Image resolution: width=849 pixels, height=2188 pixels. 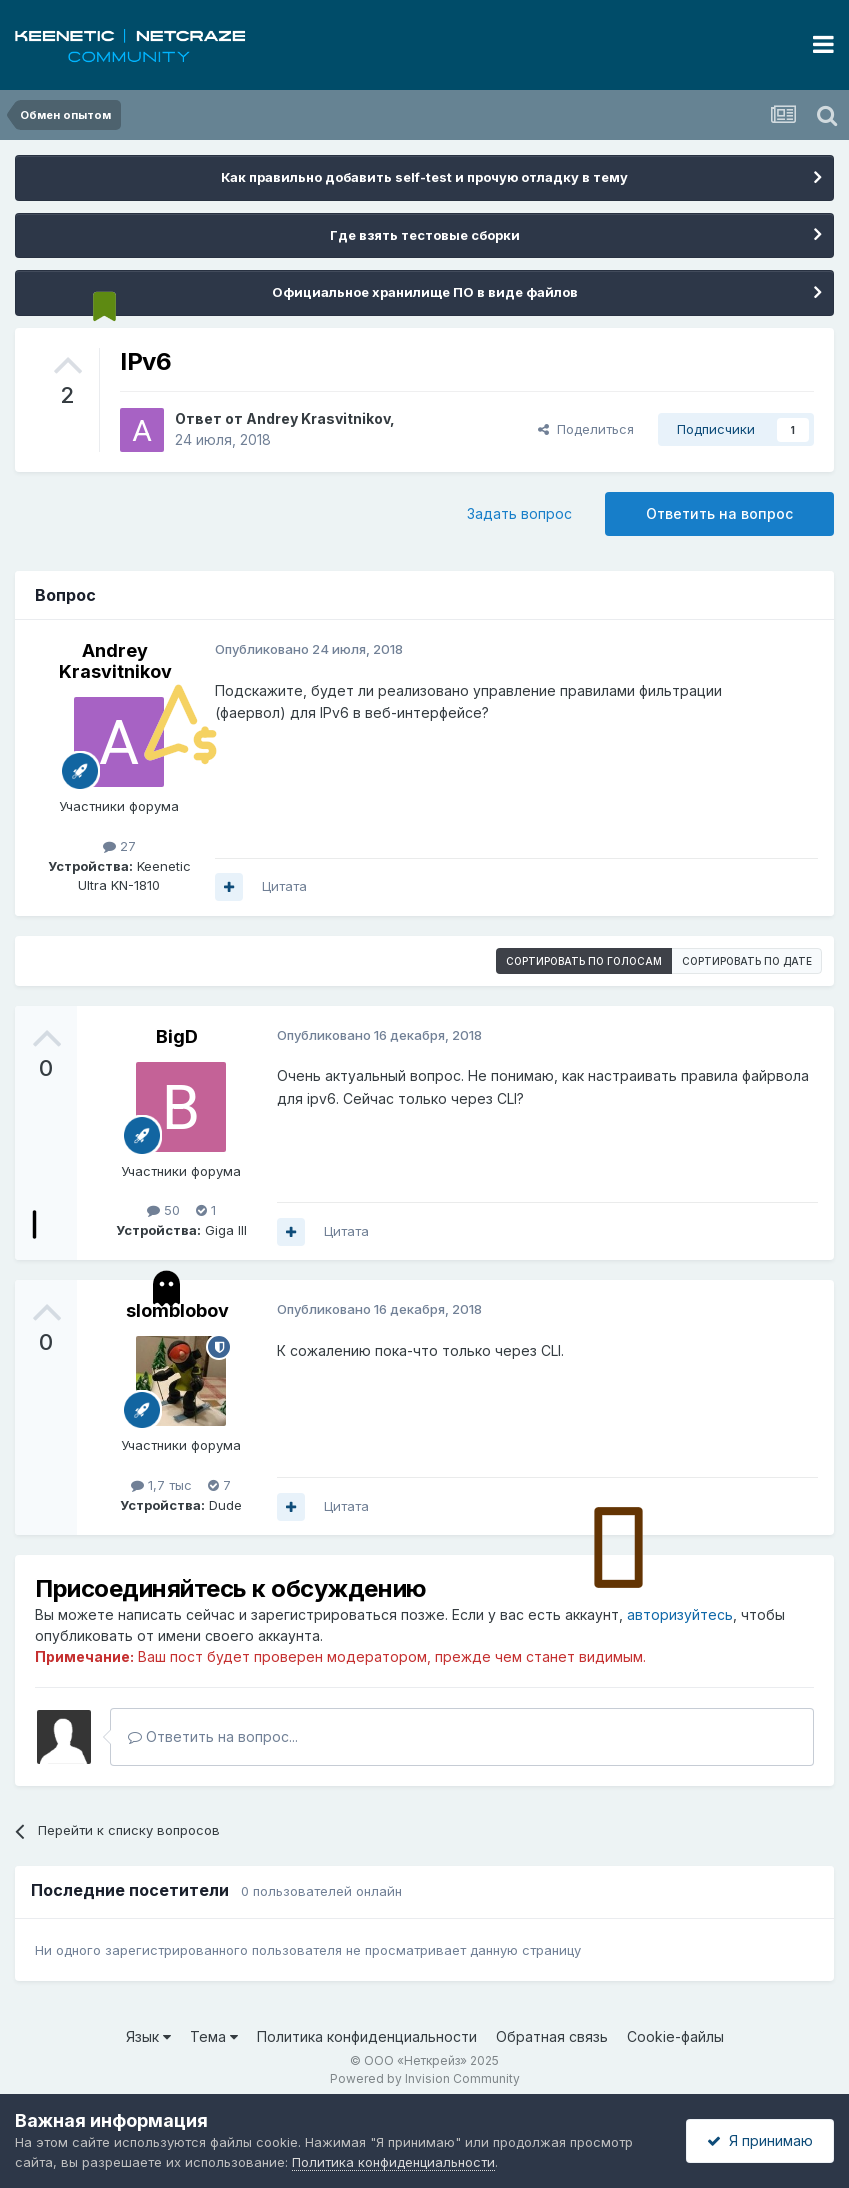 What do you see at coordinates (104, 306) in the screenshot?
I see `save this item for later` at bounding box center [104, 306].